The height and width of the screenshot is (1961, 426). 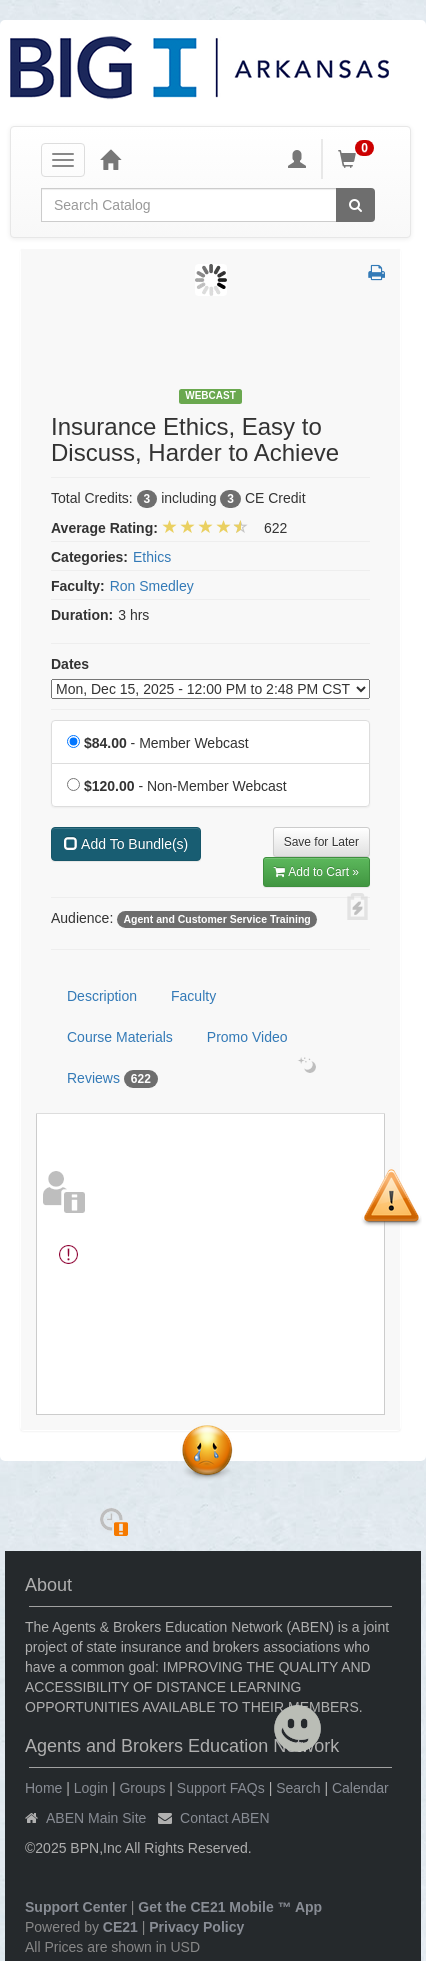 I want to click on indicates battery is fully charged, so click(x=357, y=906).